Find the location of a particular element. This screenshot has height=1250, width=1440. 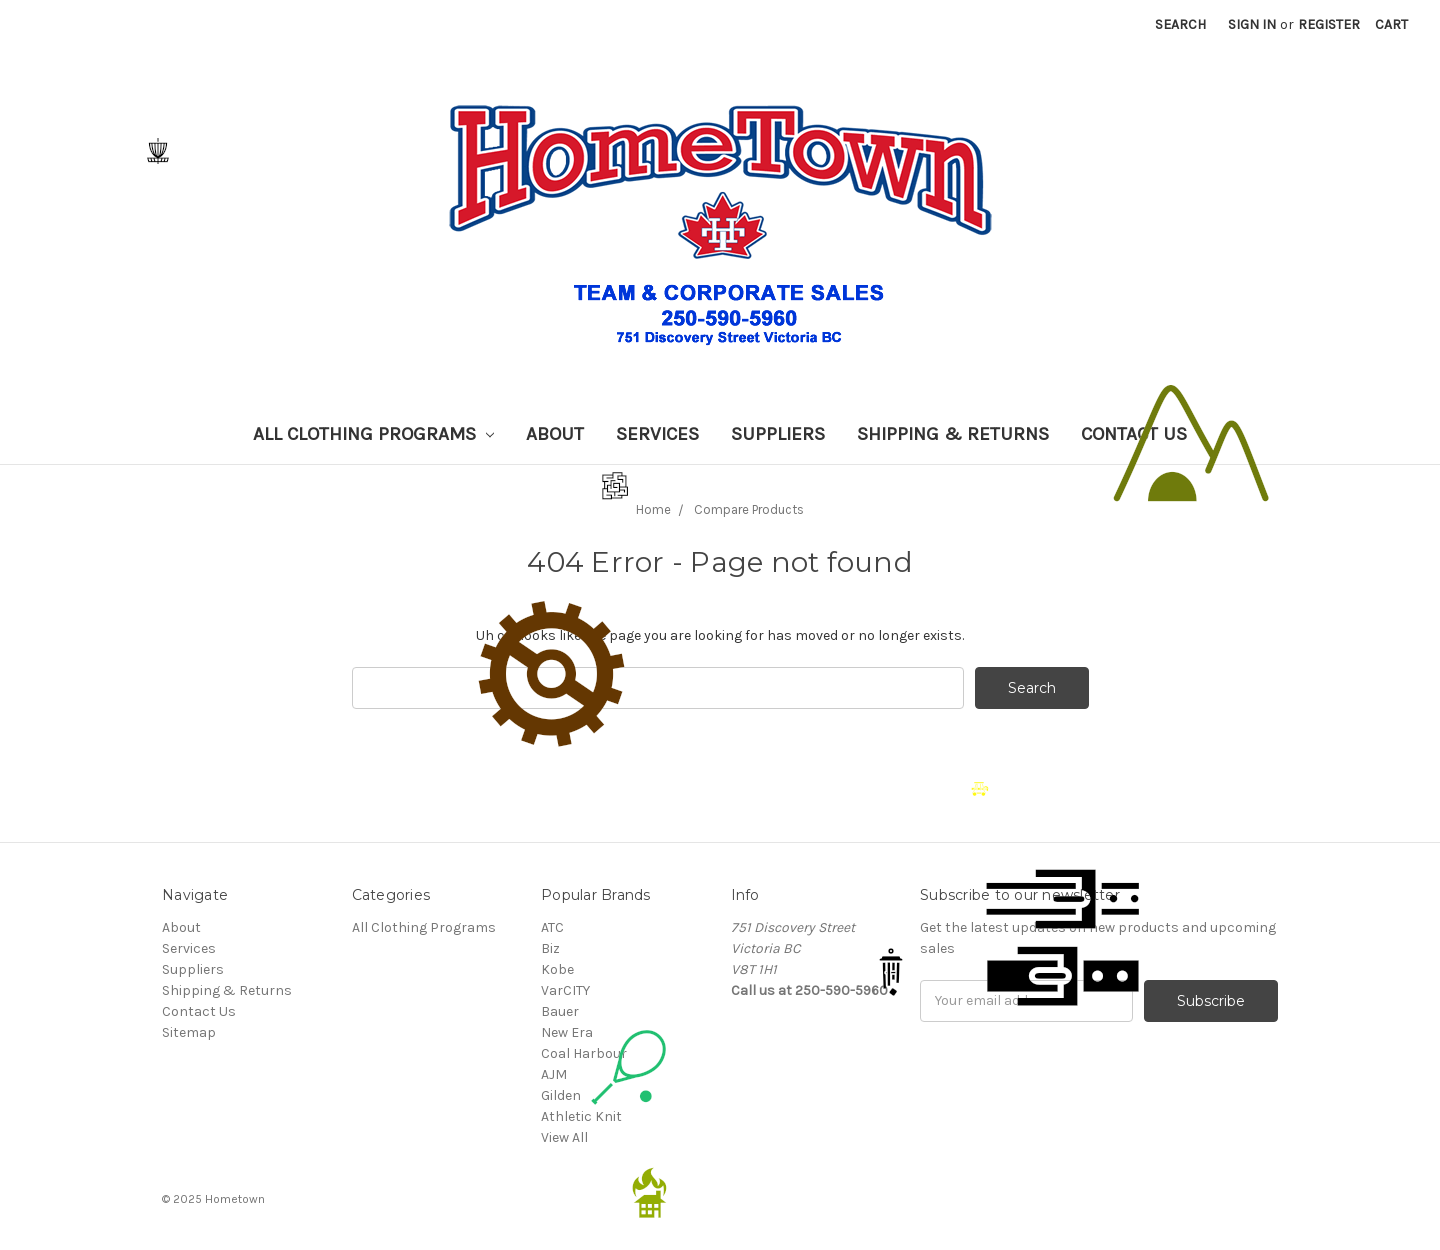

view belt or accessory options is located at coordinates (1062, 938).